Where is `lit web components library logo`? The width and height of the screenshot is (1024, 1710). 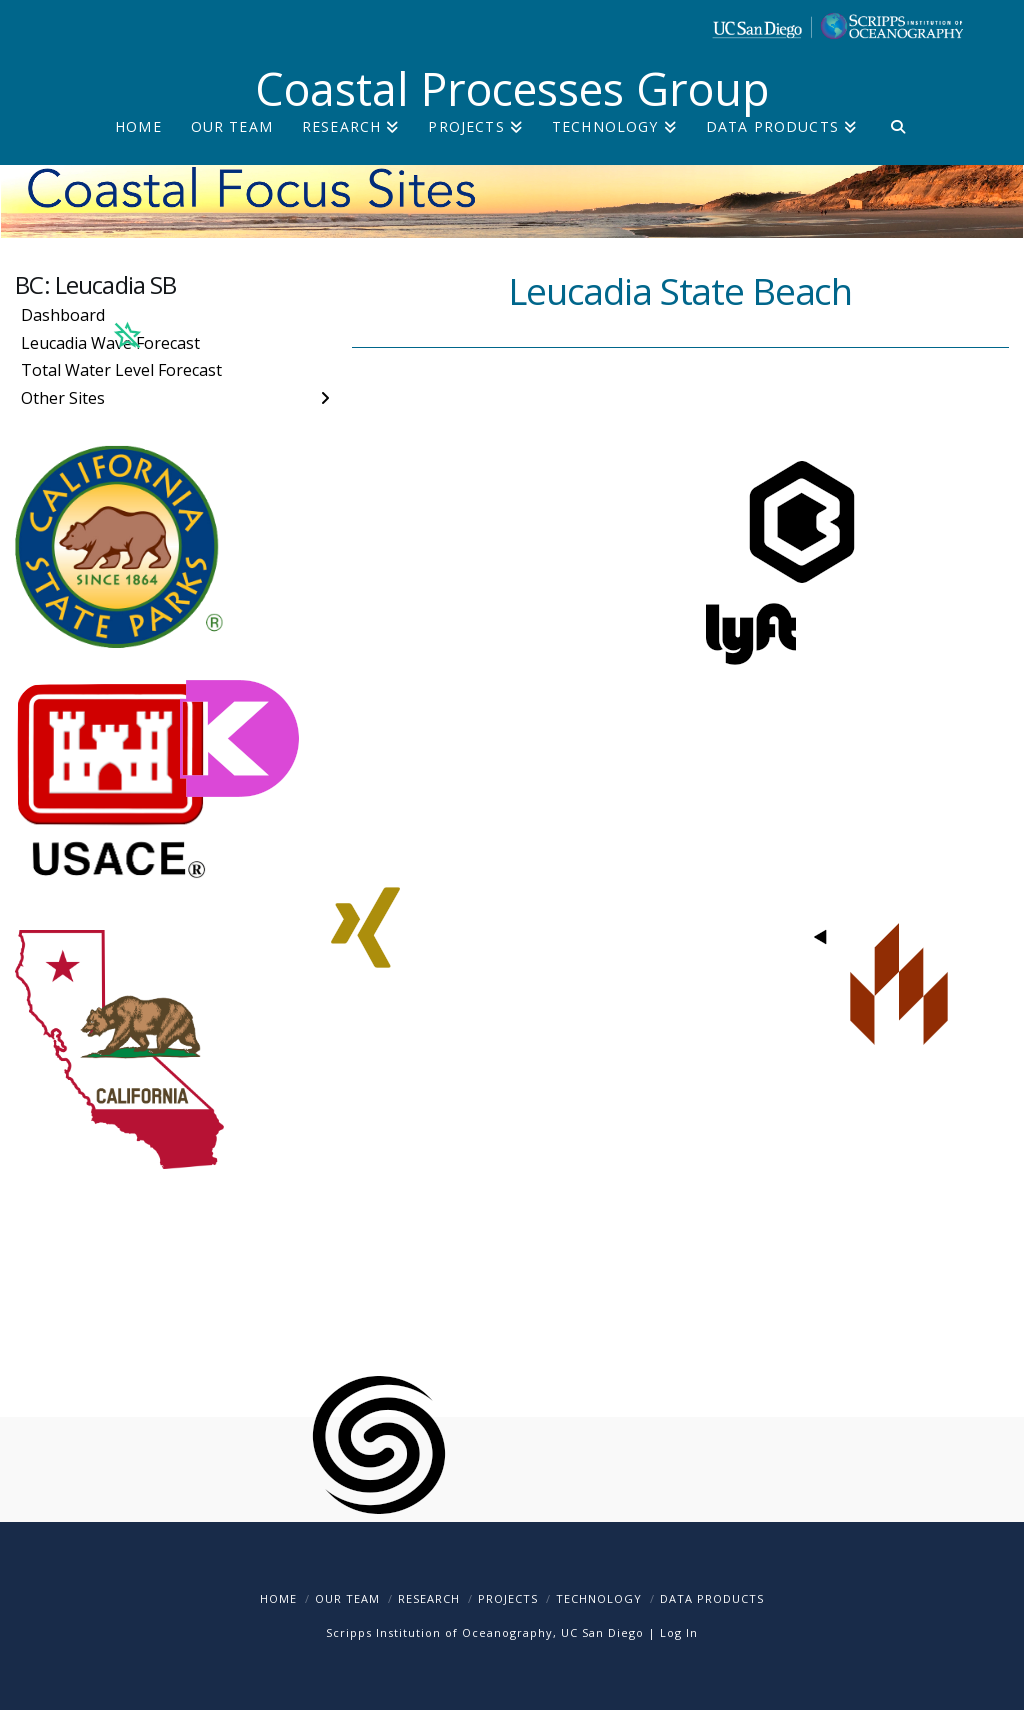 lit web components library logo is located at coordinates (899, 984).